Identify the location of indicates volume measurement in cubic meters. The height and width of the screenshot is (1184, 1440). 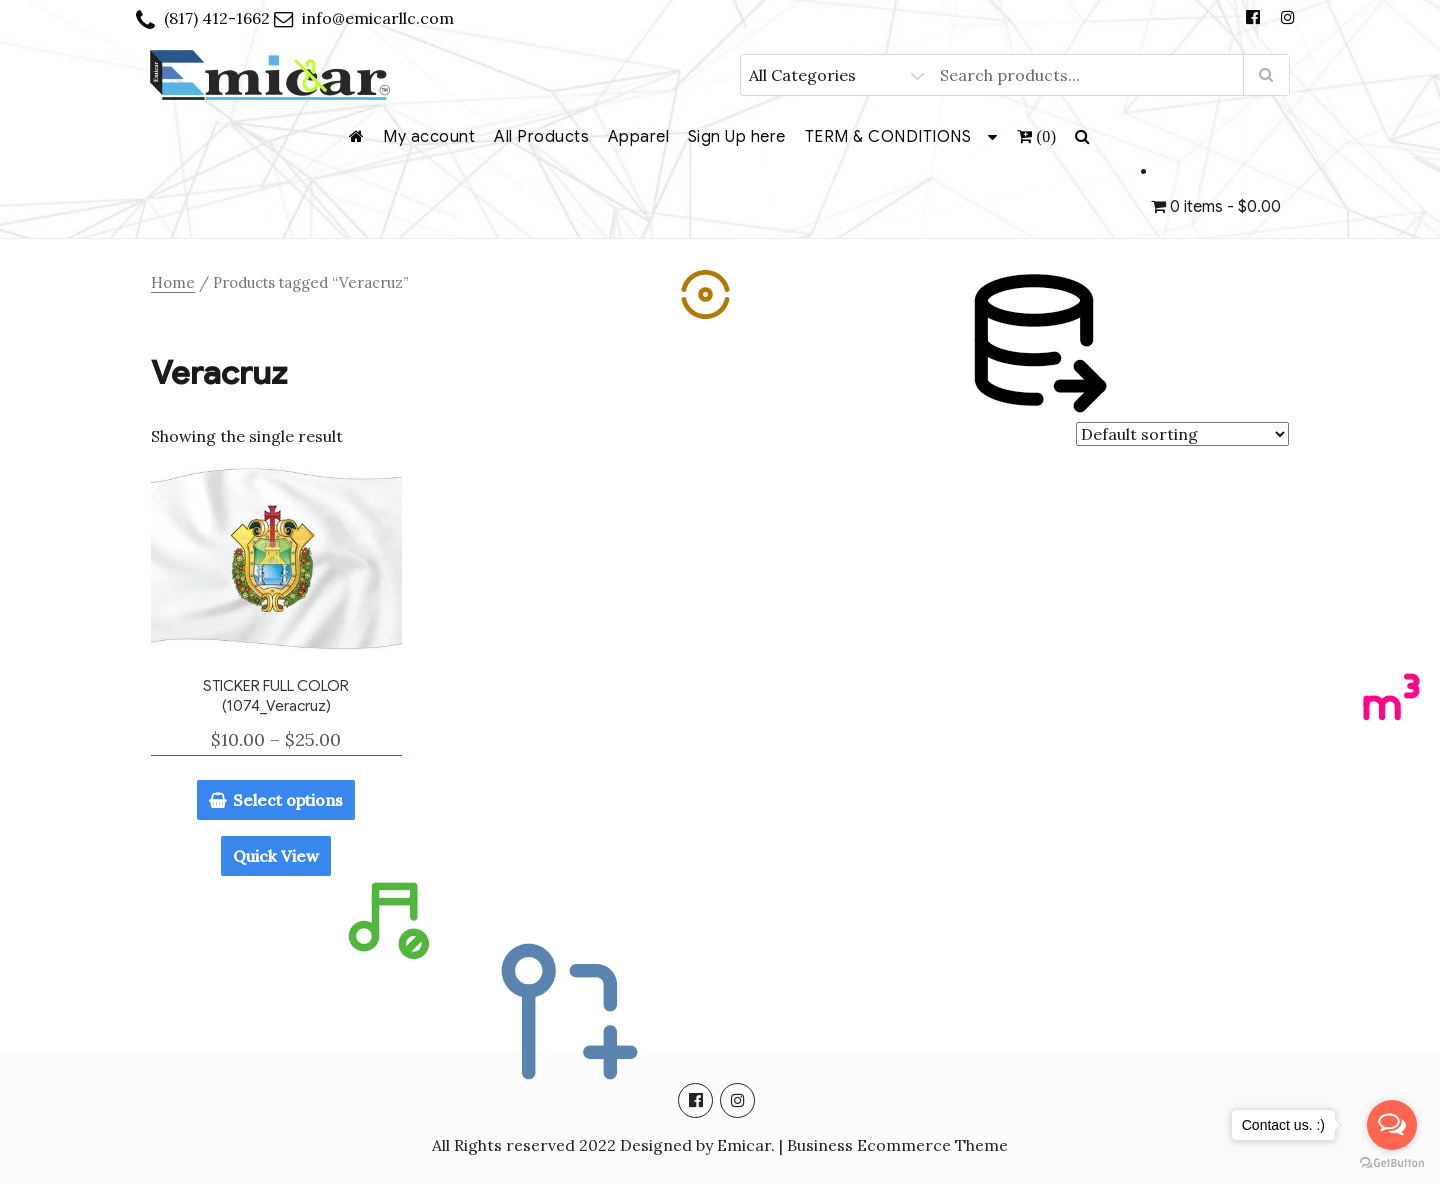
(1391, 698).